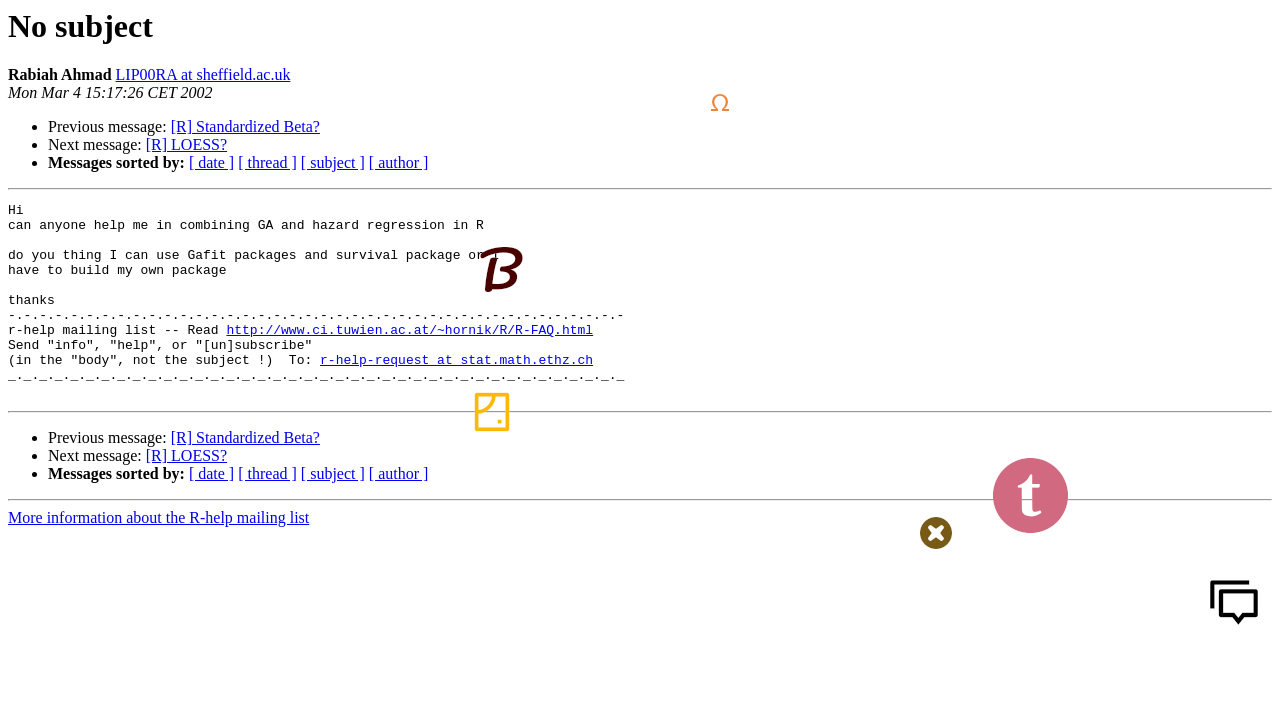  I want to click on open brandfetch brand asset platform, so click(501, 269).